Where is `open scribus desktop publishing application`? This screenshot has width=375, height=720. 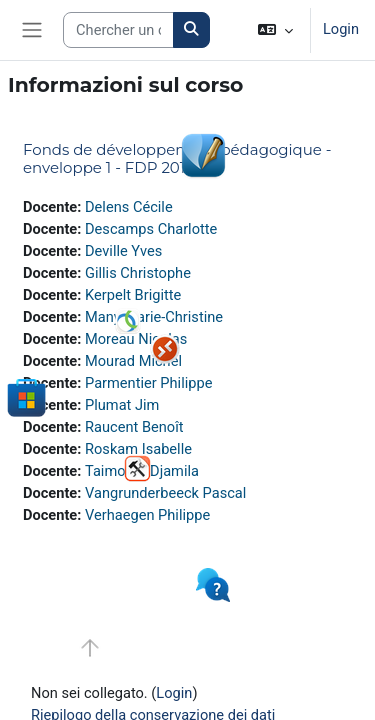 open scribus desktop publishing application is located at coordinates (203, 155).